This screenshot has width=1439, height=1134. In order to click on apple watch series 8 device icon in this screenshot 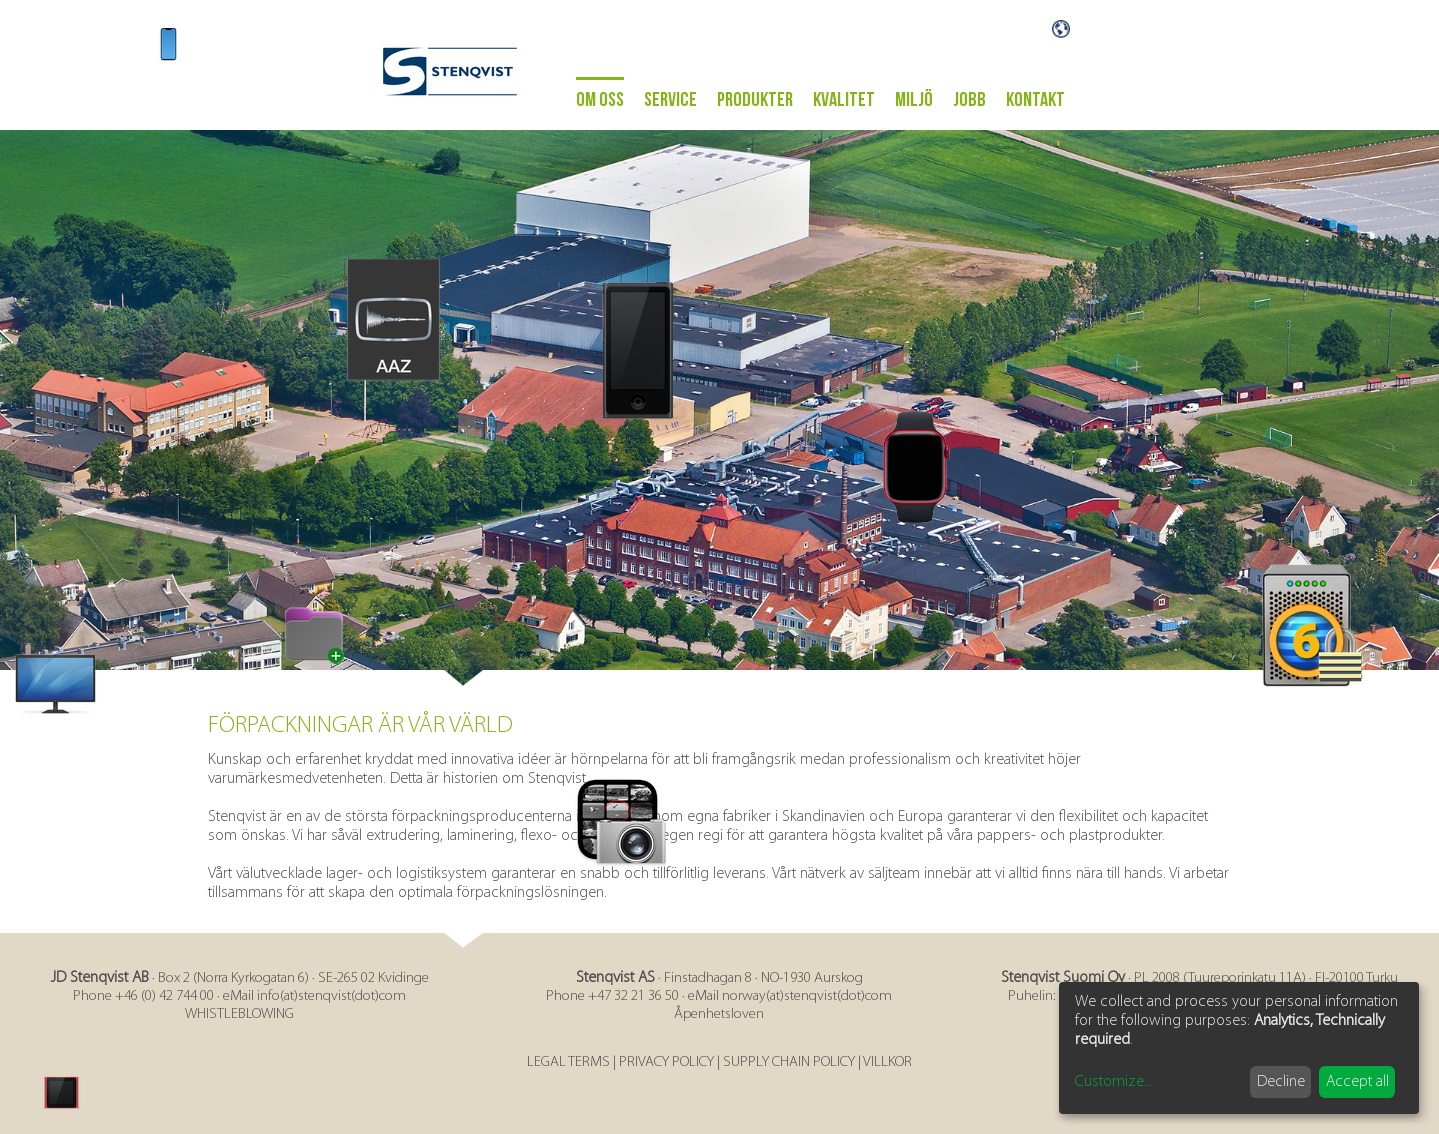, I will do `click(915, 467)`.